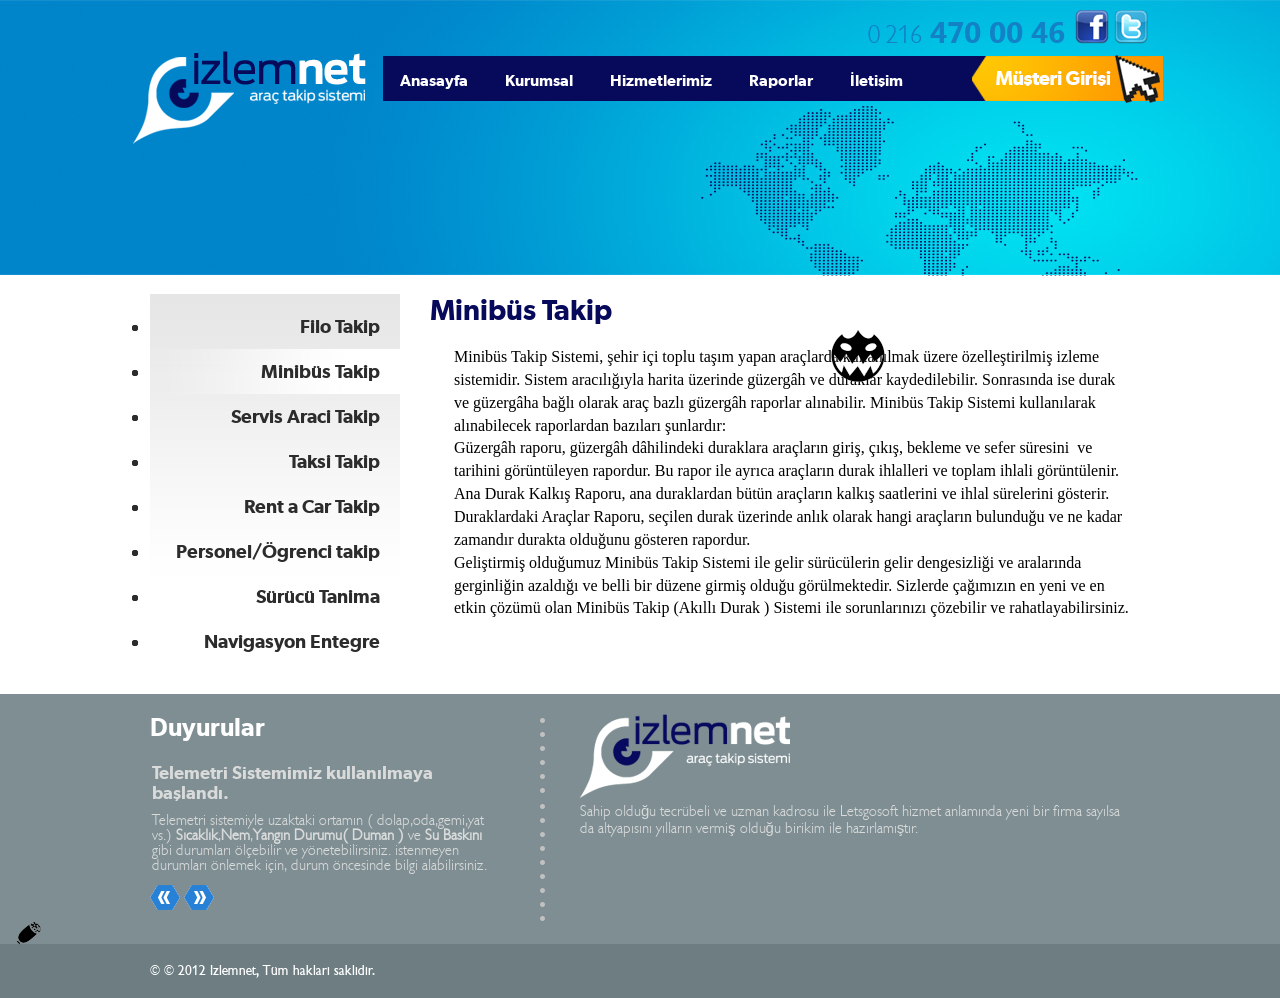 This screenshot has width=1280, height=998. Describe the element at coordinates (28, 933) in the screenshot. I see `browse sausage or deli meat options` at that location.